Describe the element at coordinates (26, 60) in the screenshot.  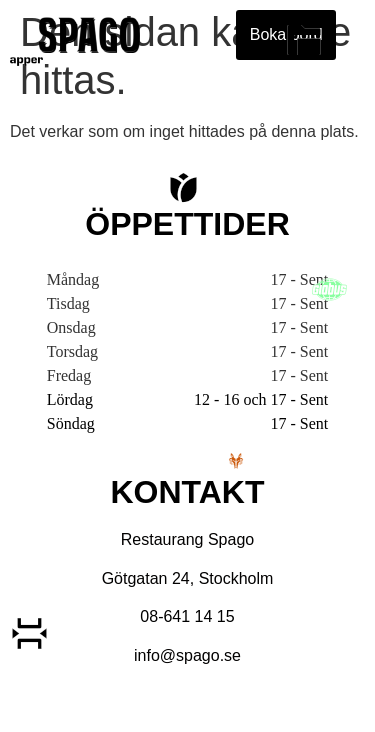
I see `apper brand logo` at that location.